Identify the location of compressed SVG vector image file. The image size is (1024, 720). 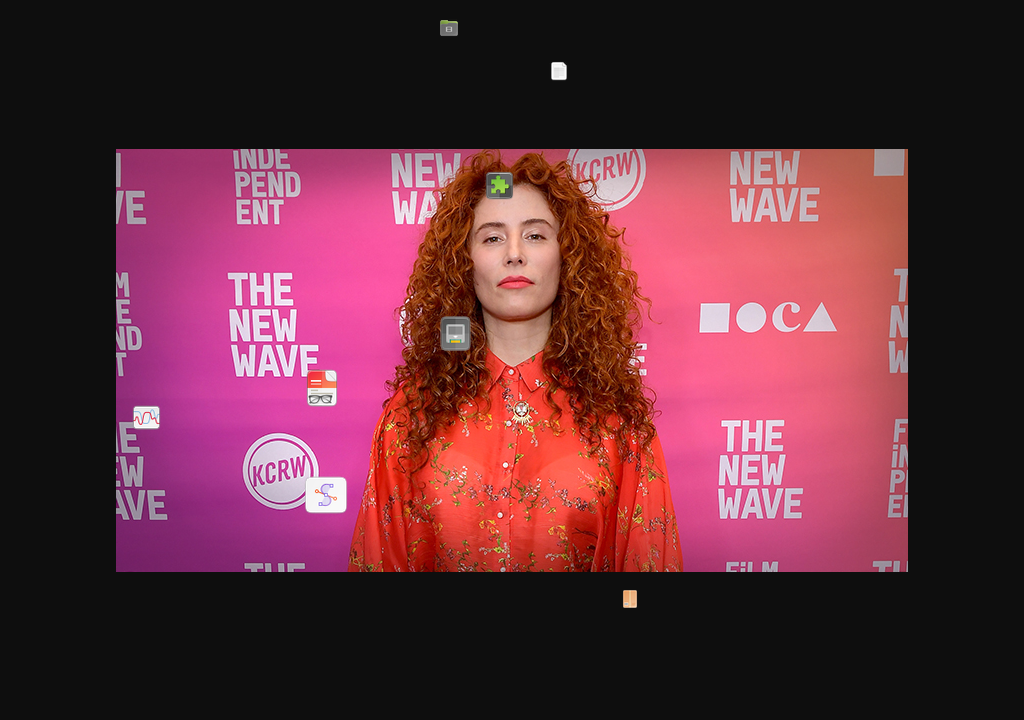
(326, 494).